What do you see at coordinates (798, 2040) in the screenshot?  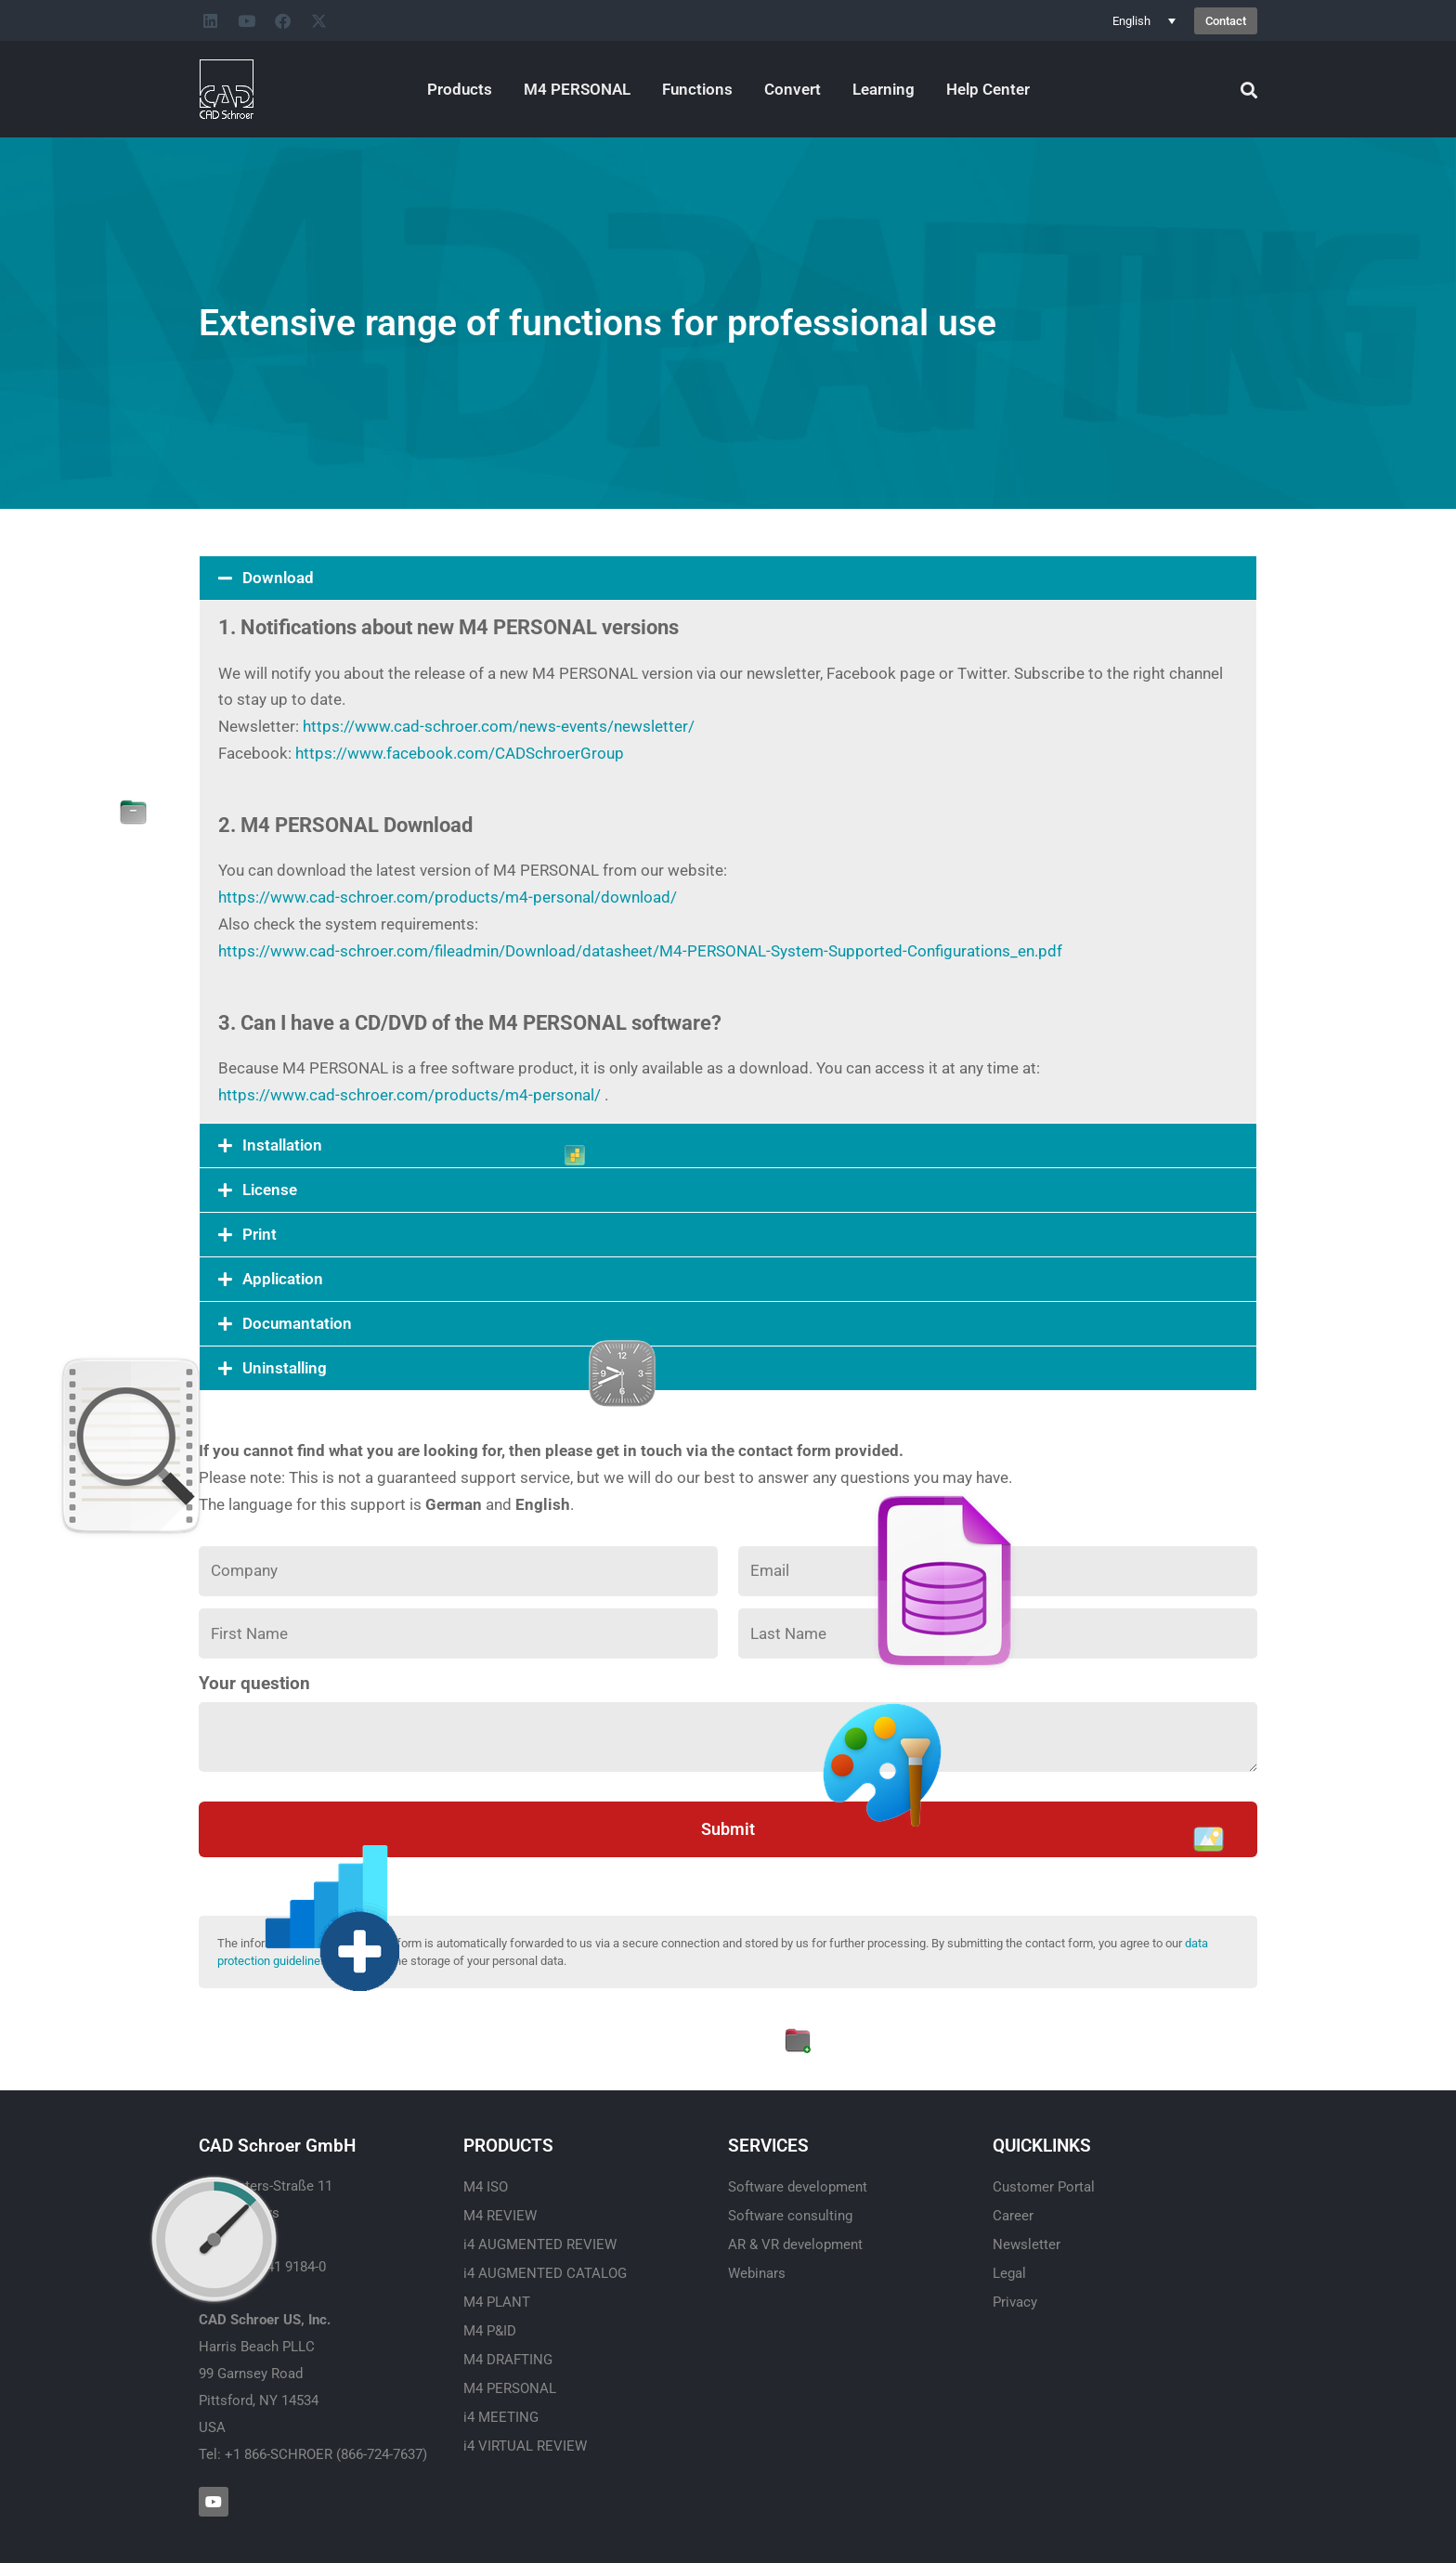 I see `create a new folder` at bounding box center [798, 2040].